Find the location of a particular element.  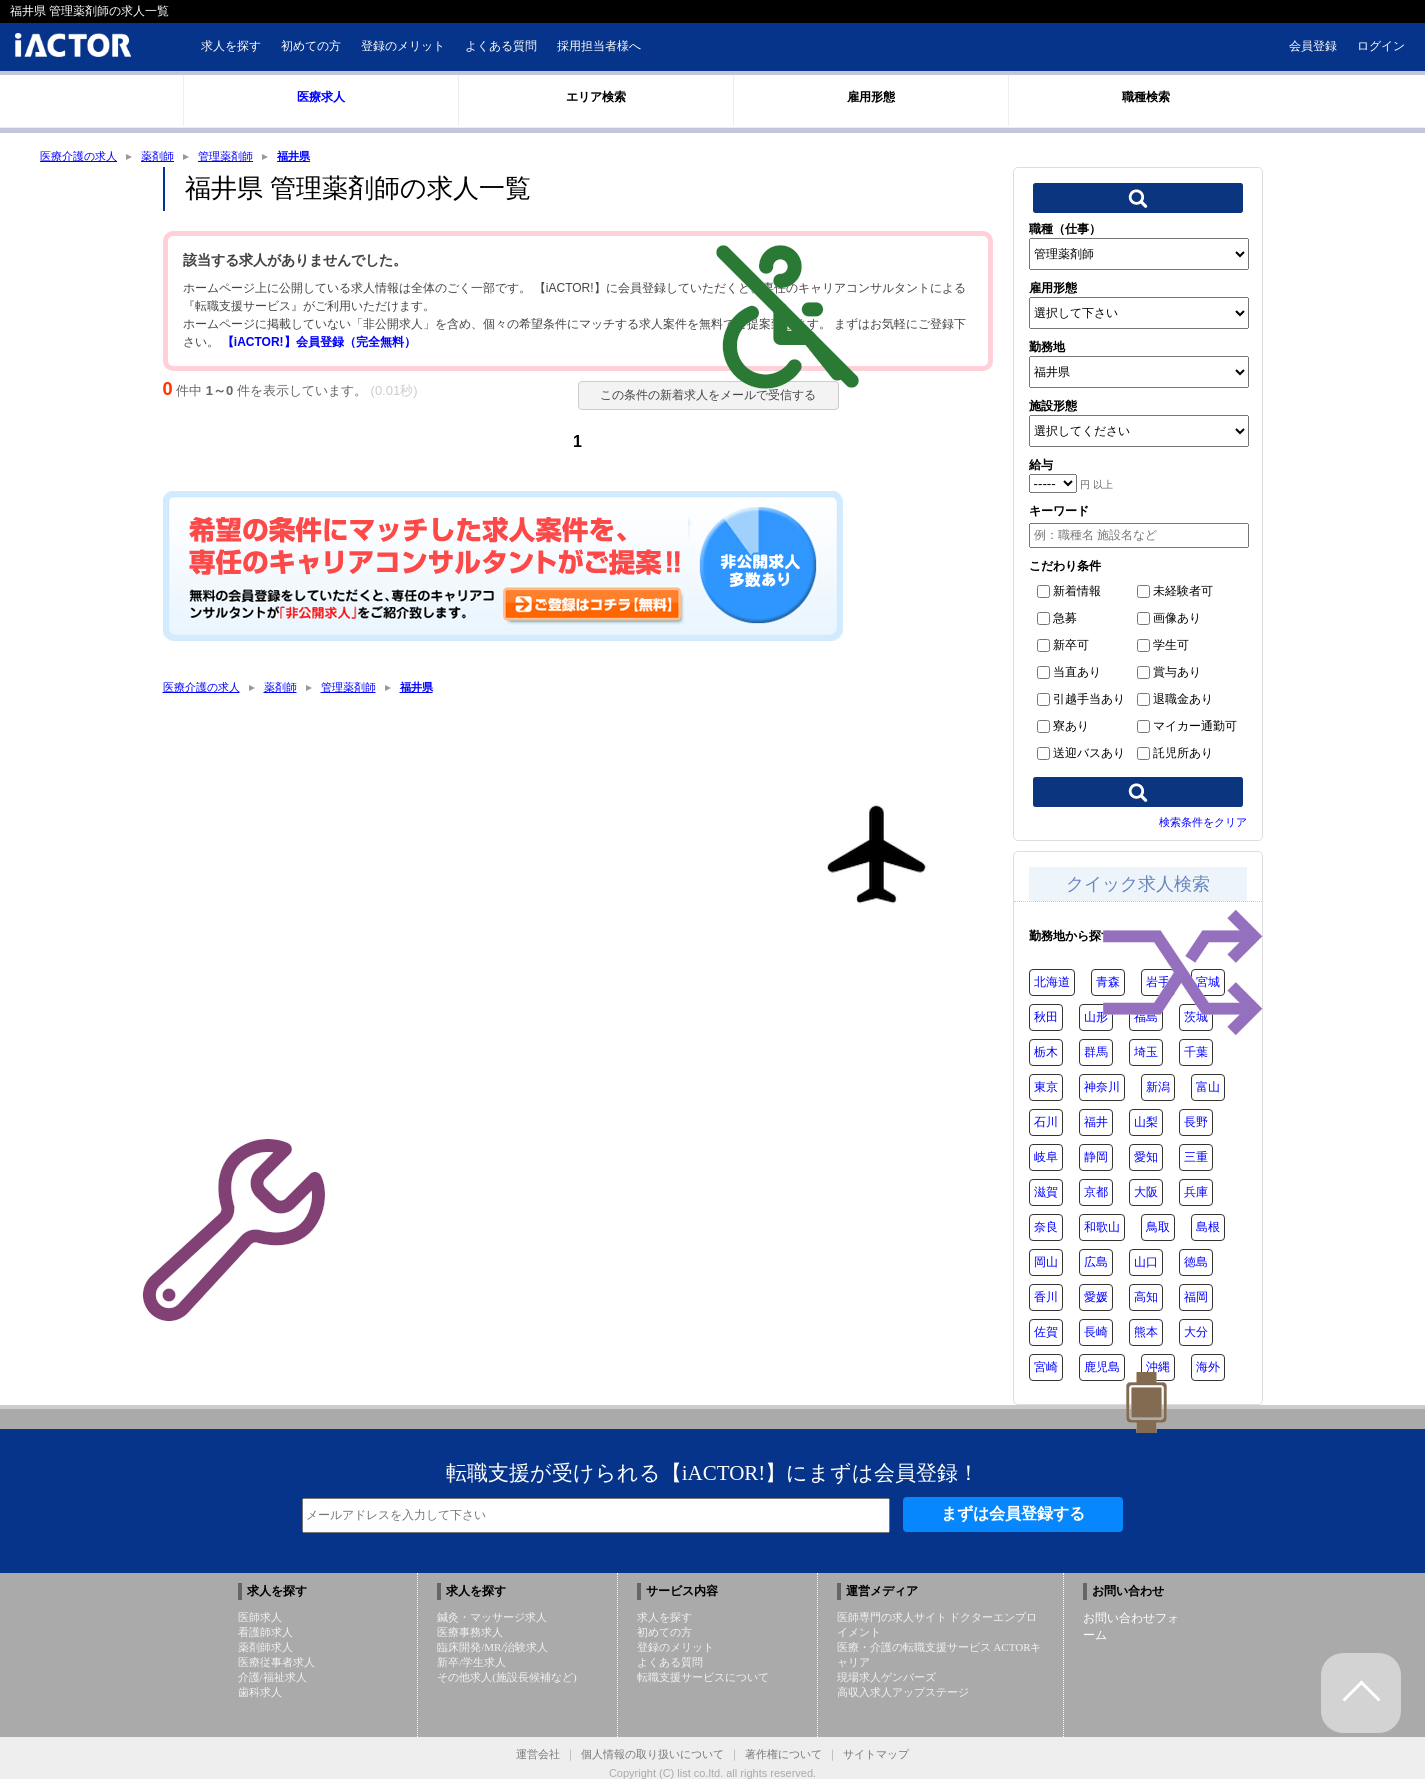

access settings or configuration options is located at coordinates (234, 1230).